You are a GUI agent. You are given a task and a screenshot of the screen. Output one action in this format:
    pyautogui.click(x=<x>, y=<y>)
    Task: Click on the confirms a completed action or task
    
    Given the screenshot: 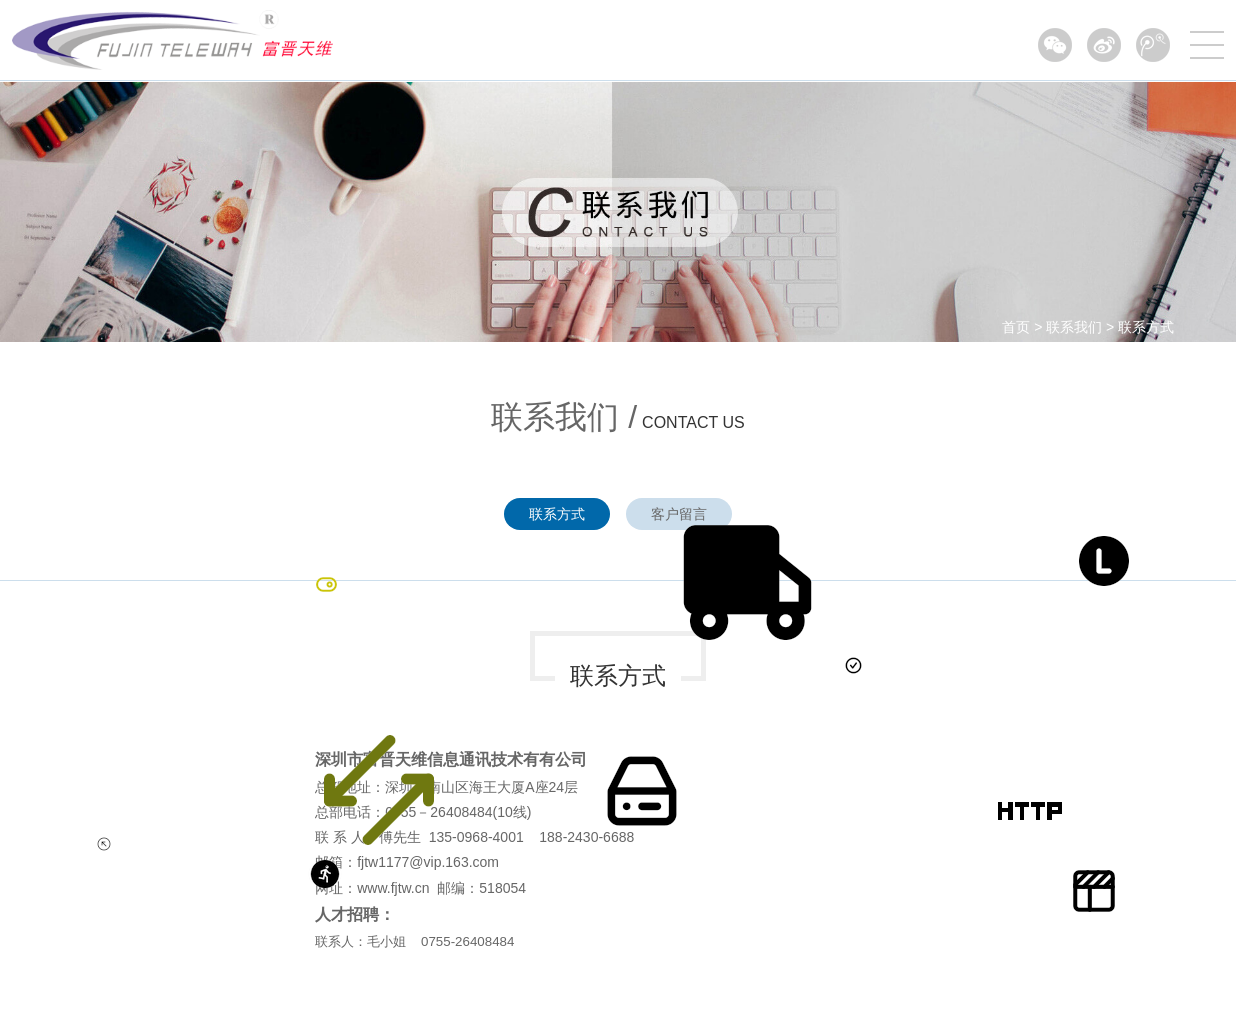 What is the action you would take?
    pyautogui.click(x=853, y=665)
    